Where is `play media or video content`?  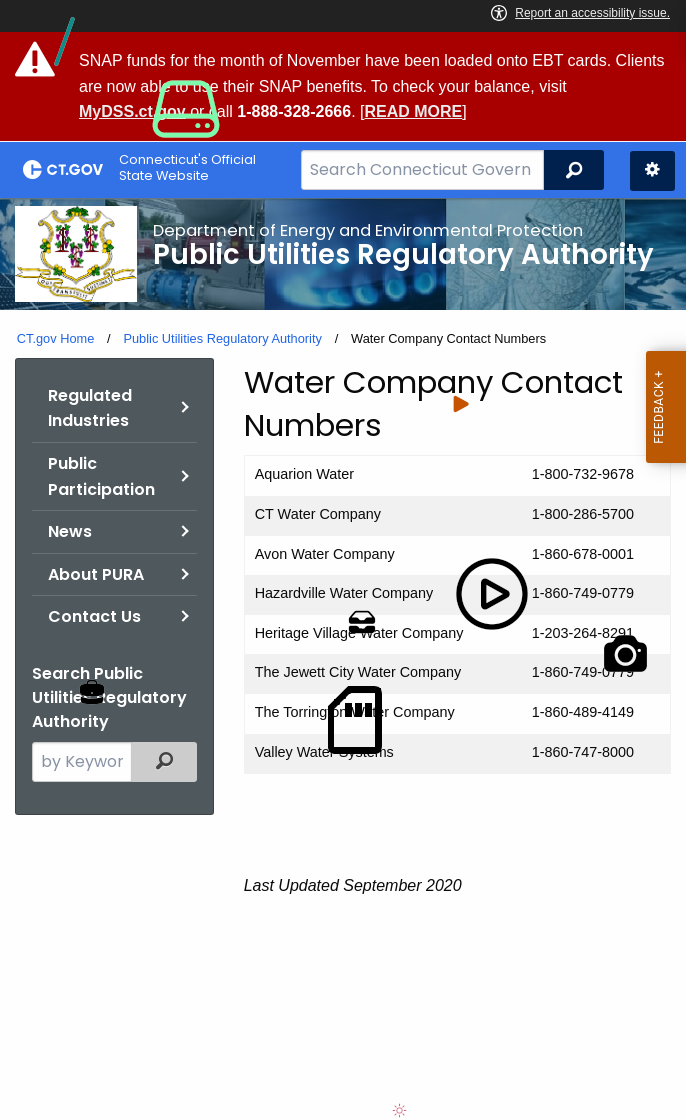
play media or video content is located at coordinates (461, 404).